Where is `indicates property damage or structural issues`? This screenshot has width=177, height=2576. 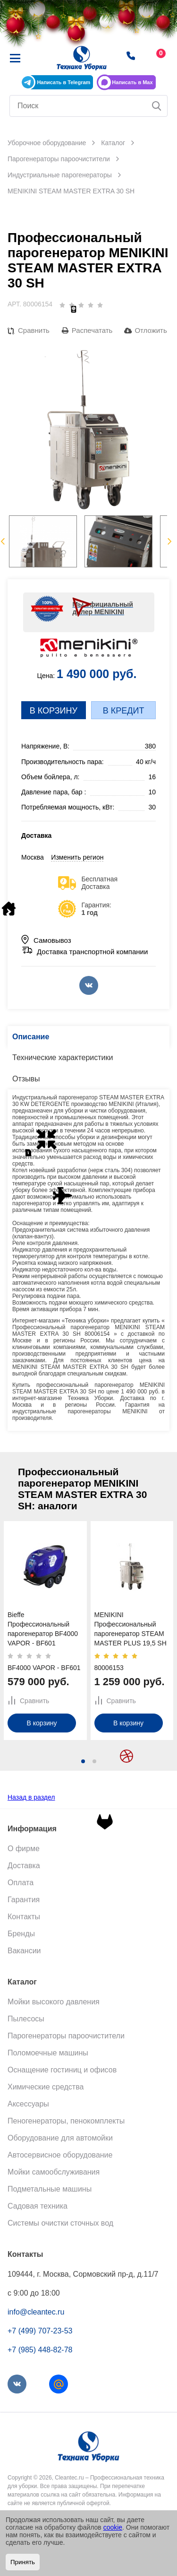
indicates property damage or structural issues is located at coordinates (8, 908).